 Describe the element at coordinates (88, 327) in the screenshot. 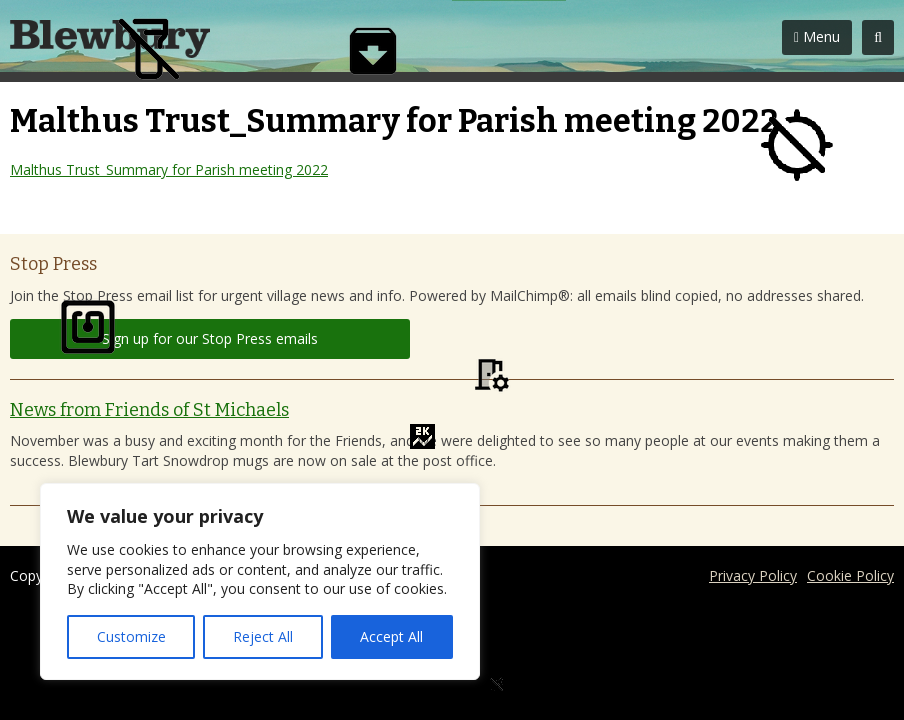

I see `tap to enable nfc connectivity` at that location.